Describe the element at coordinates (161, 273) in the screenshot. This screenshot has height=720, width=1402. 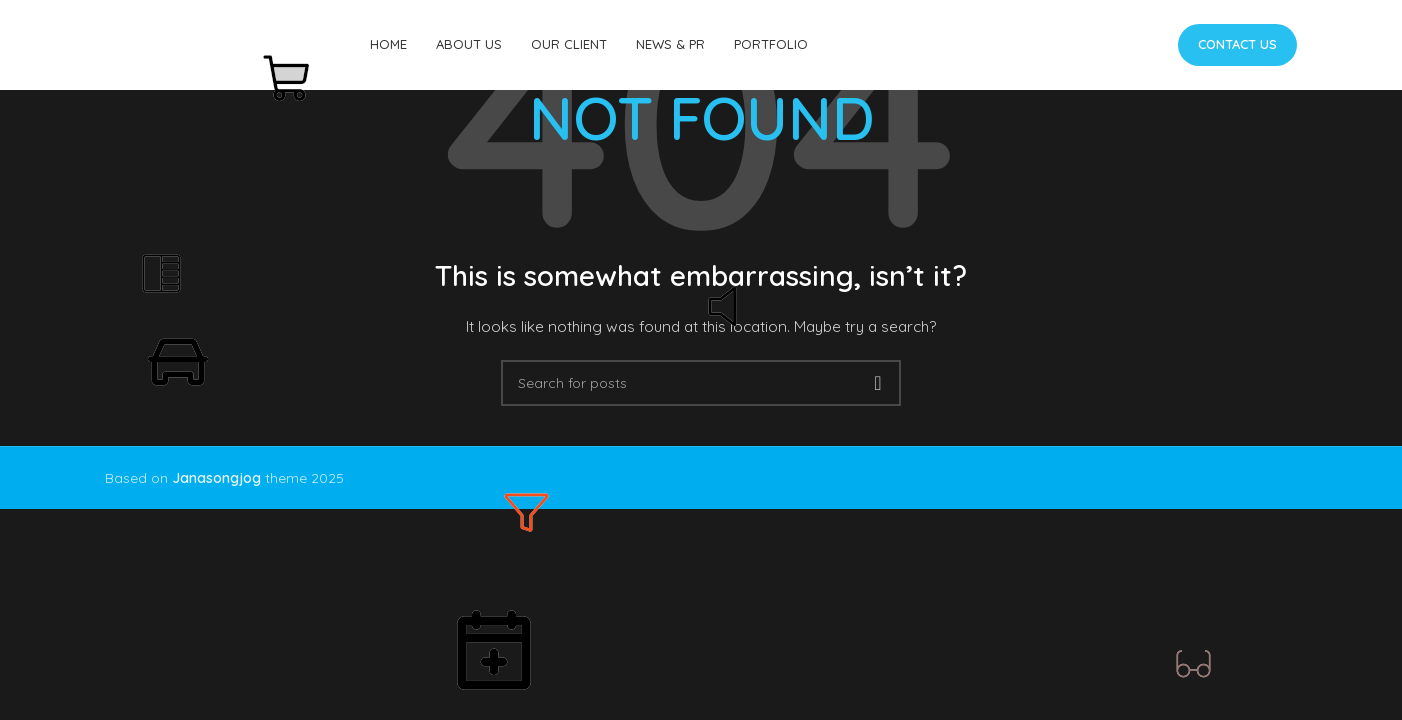
I see `toggle half-fill or partial selection` at that location.